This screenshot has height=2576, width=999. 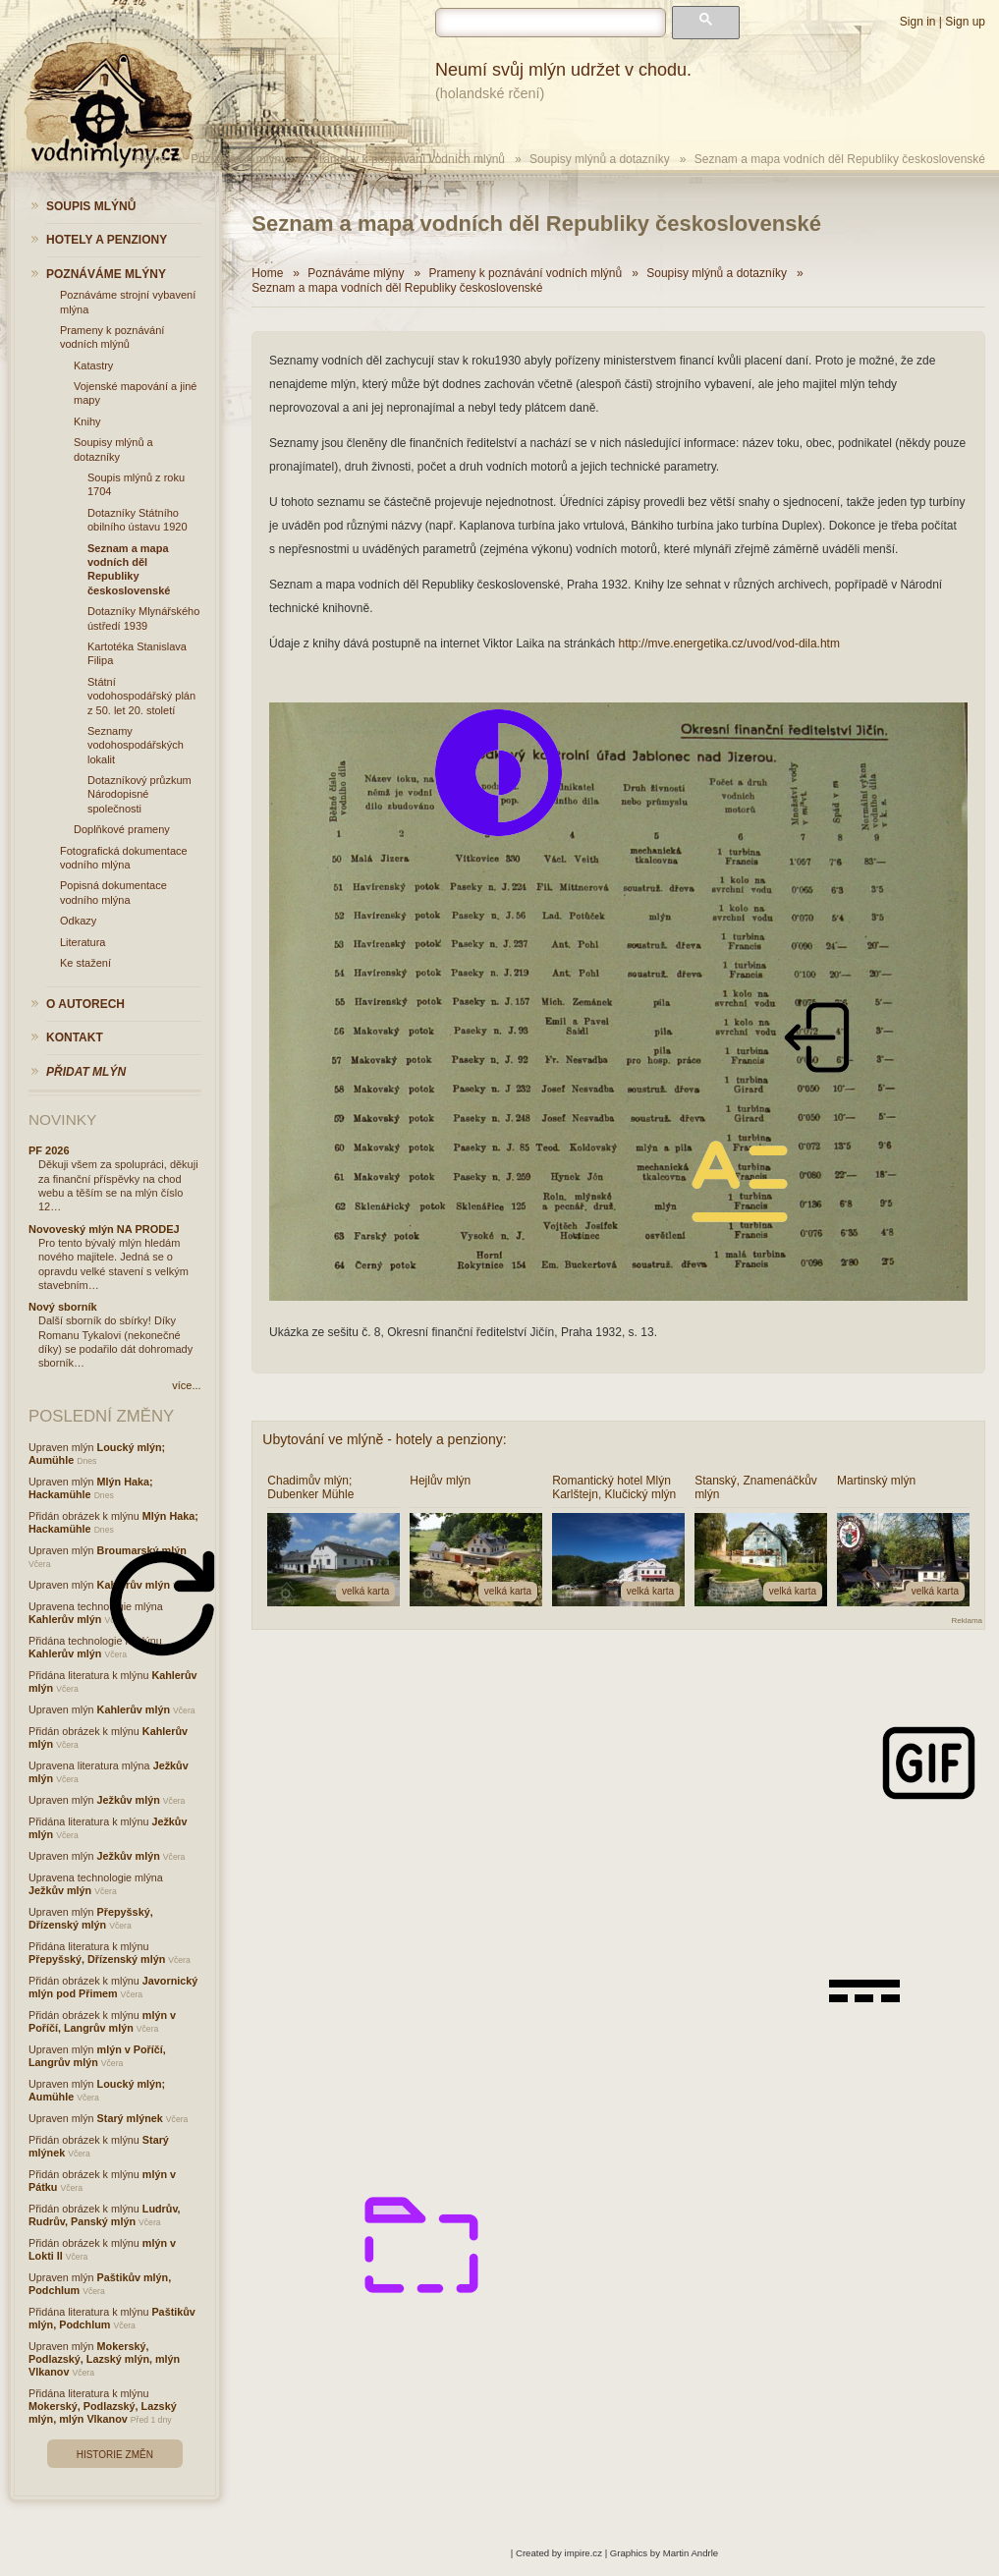 I want to click on refresh the current page or content, so click(x=162, y=1603).